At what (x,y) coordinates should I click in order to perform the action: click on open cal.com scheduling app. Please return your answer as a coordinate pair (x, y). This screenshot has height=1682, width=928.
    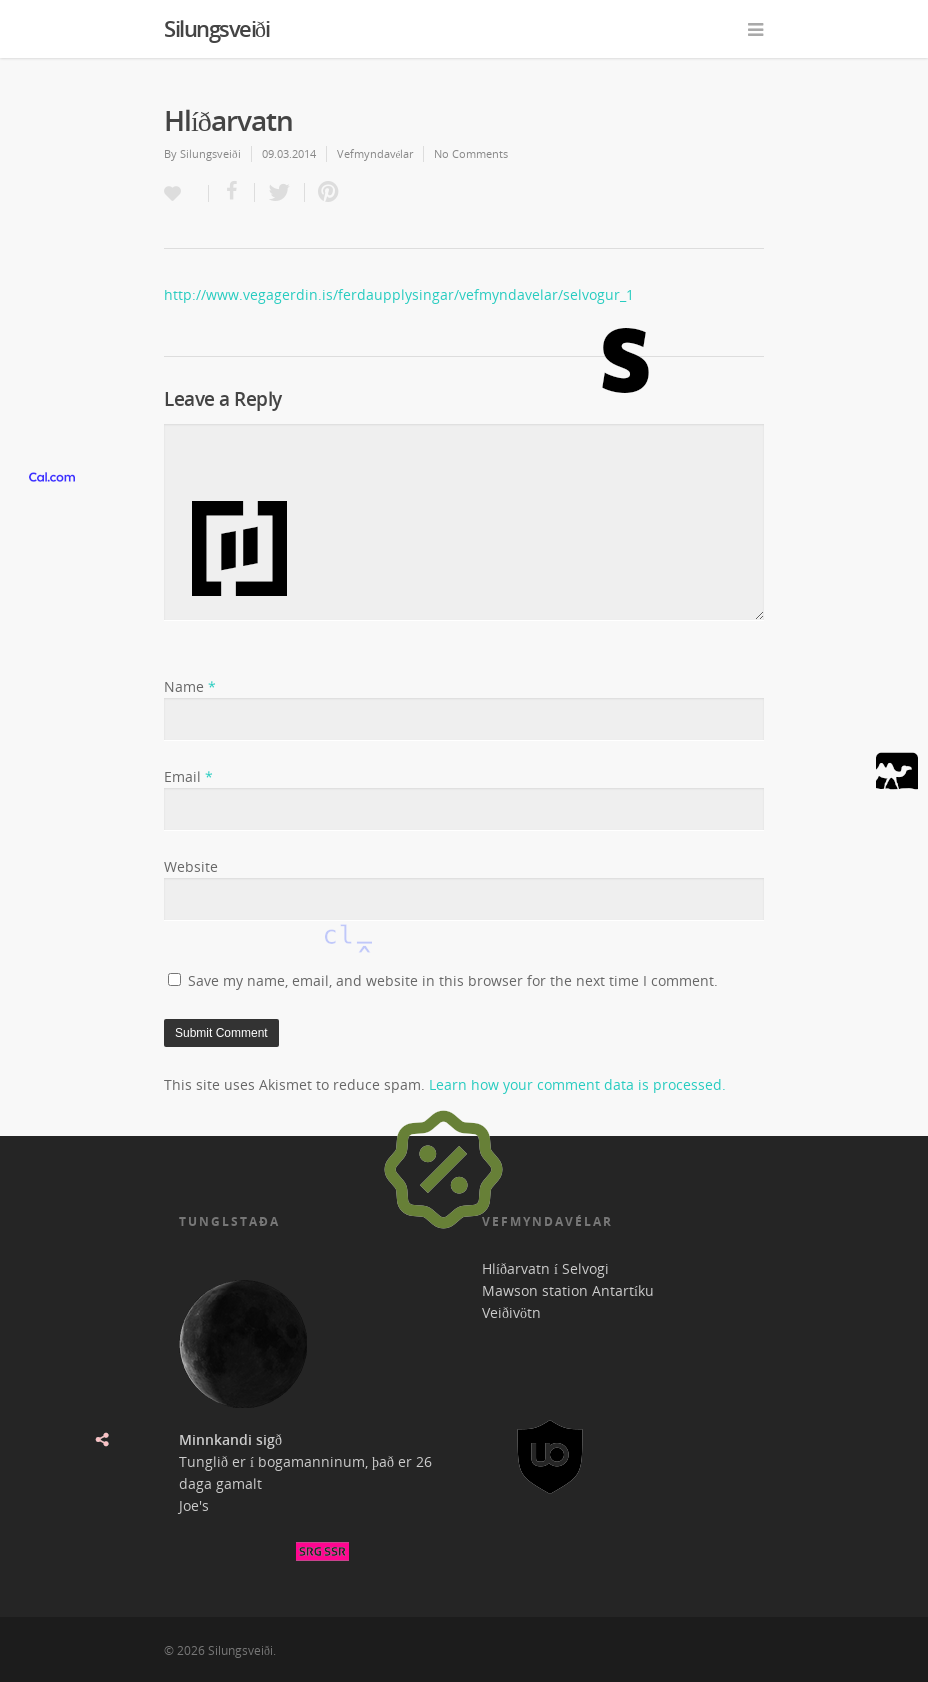
    Looking at the image, I should click on (52, 477).